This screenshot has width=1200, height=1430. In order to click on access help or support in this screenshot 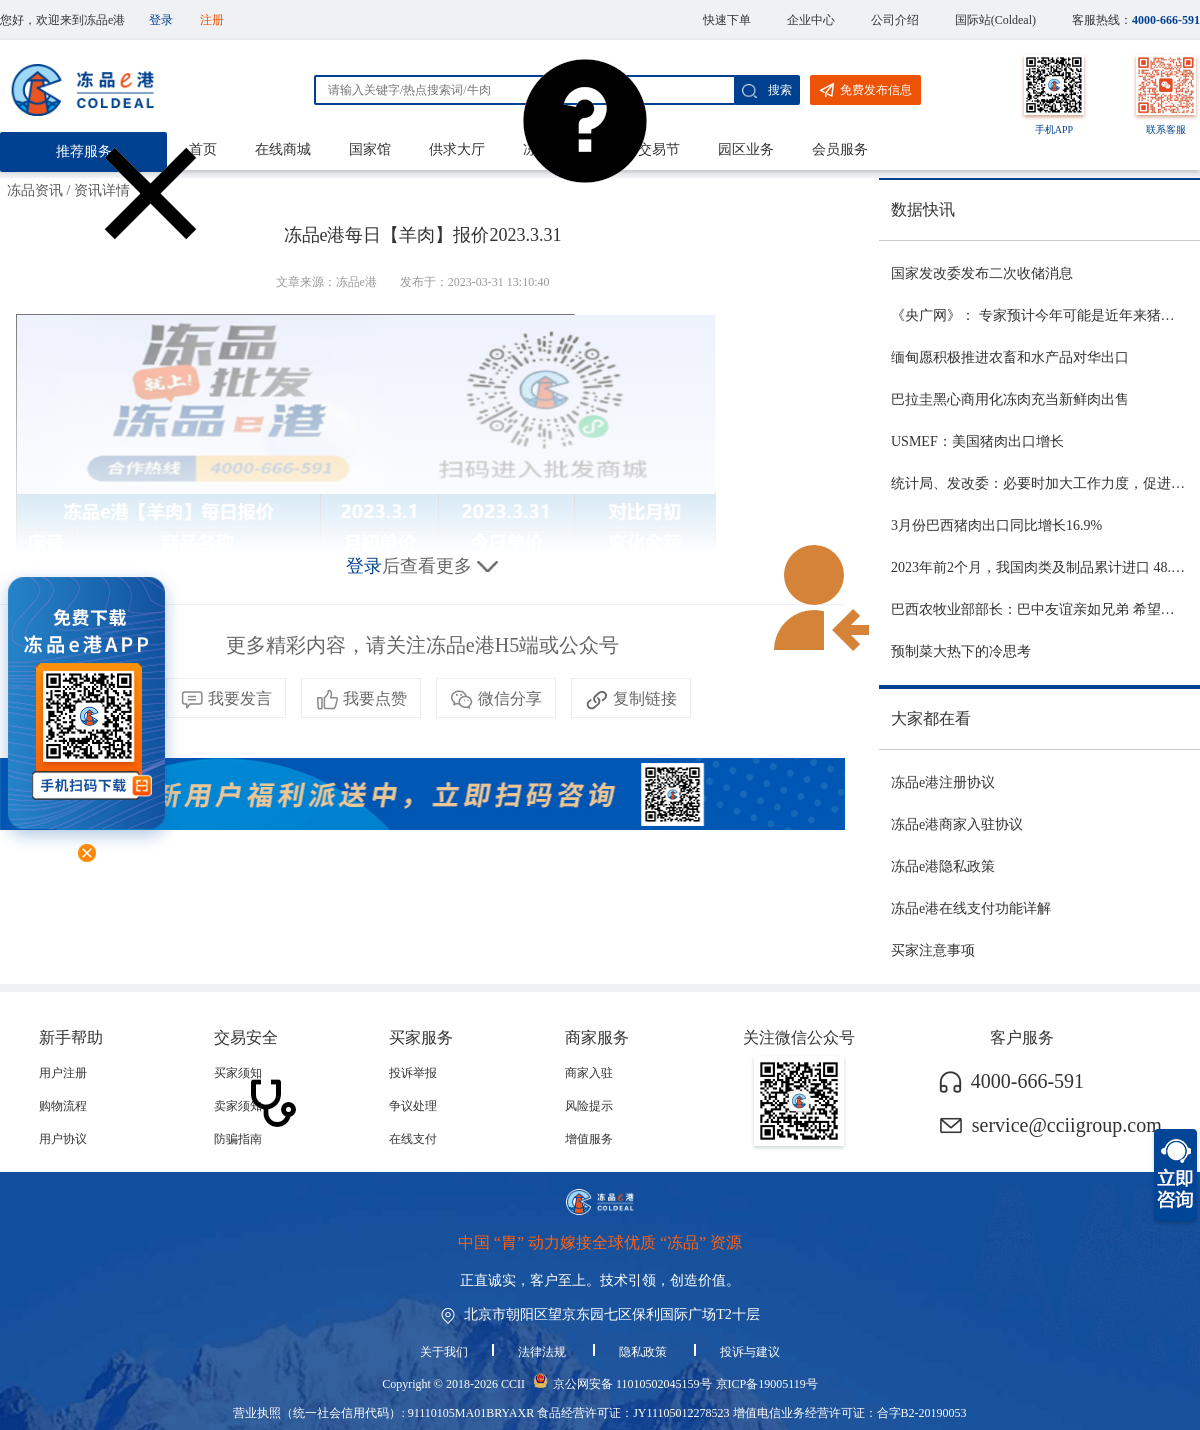, I will do `click(585, 121)`.